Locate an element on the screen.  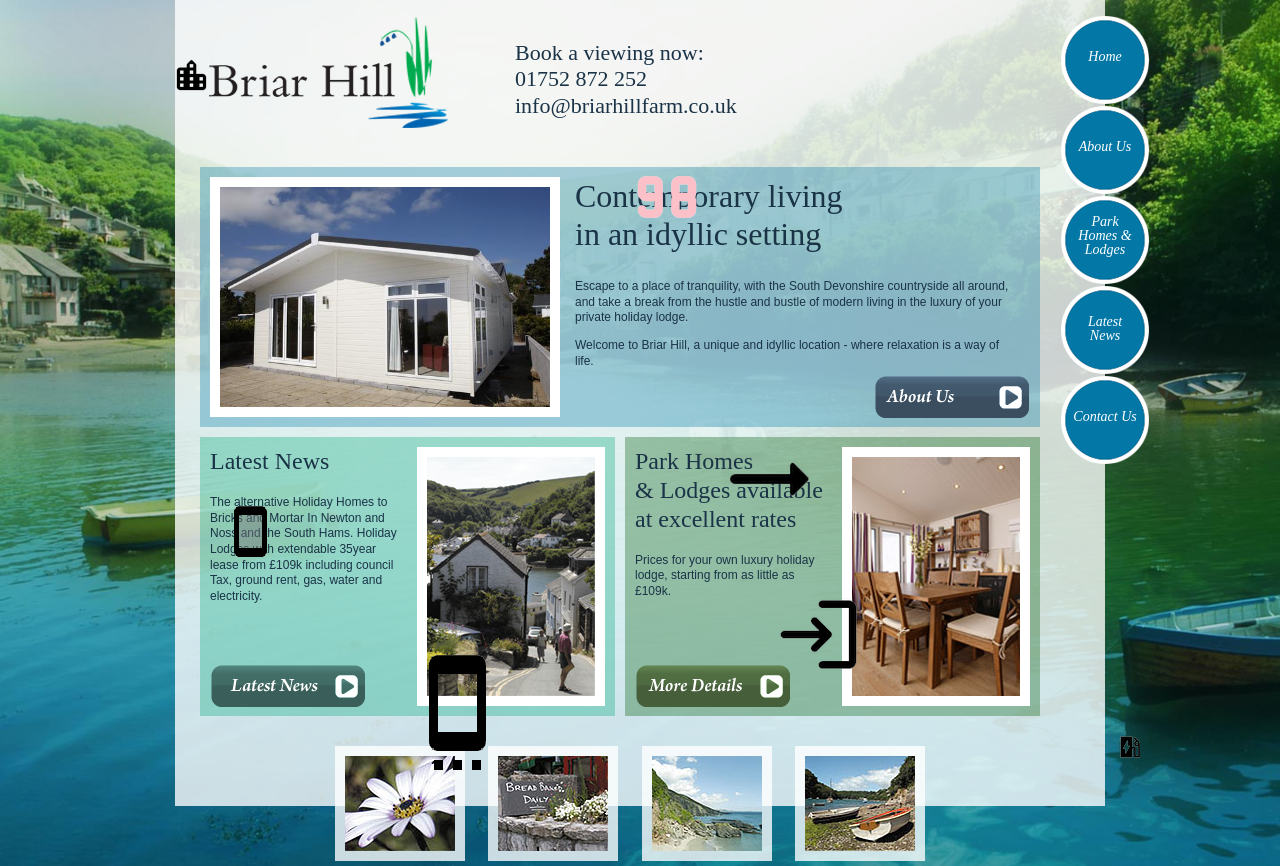
indicates mobile device or smartphone view is located at coordinates (250, 531).